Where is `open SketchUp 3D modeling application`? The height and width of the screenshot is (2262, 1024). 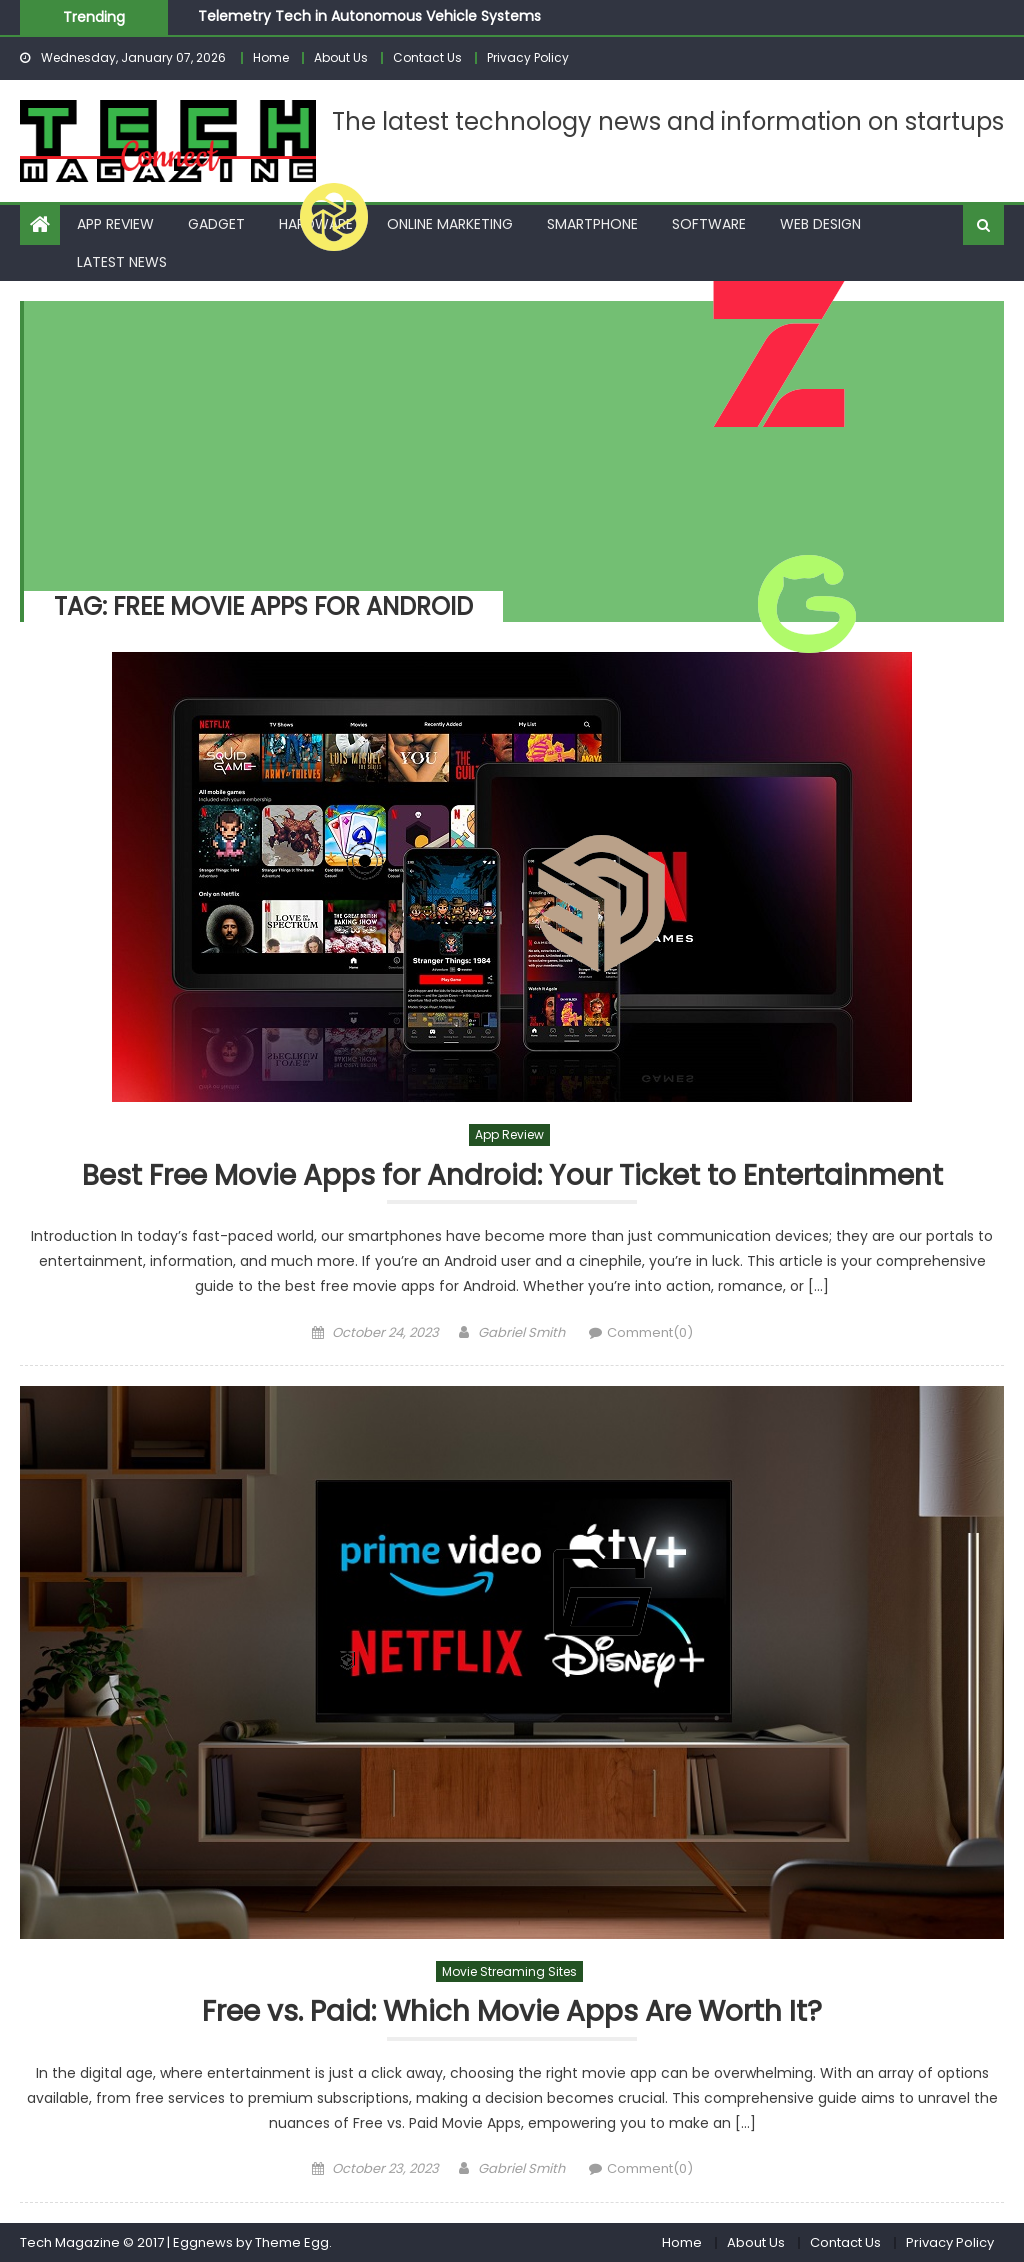
open SketchUp 3D modeling application is located at coordinates (601, 903).